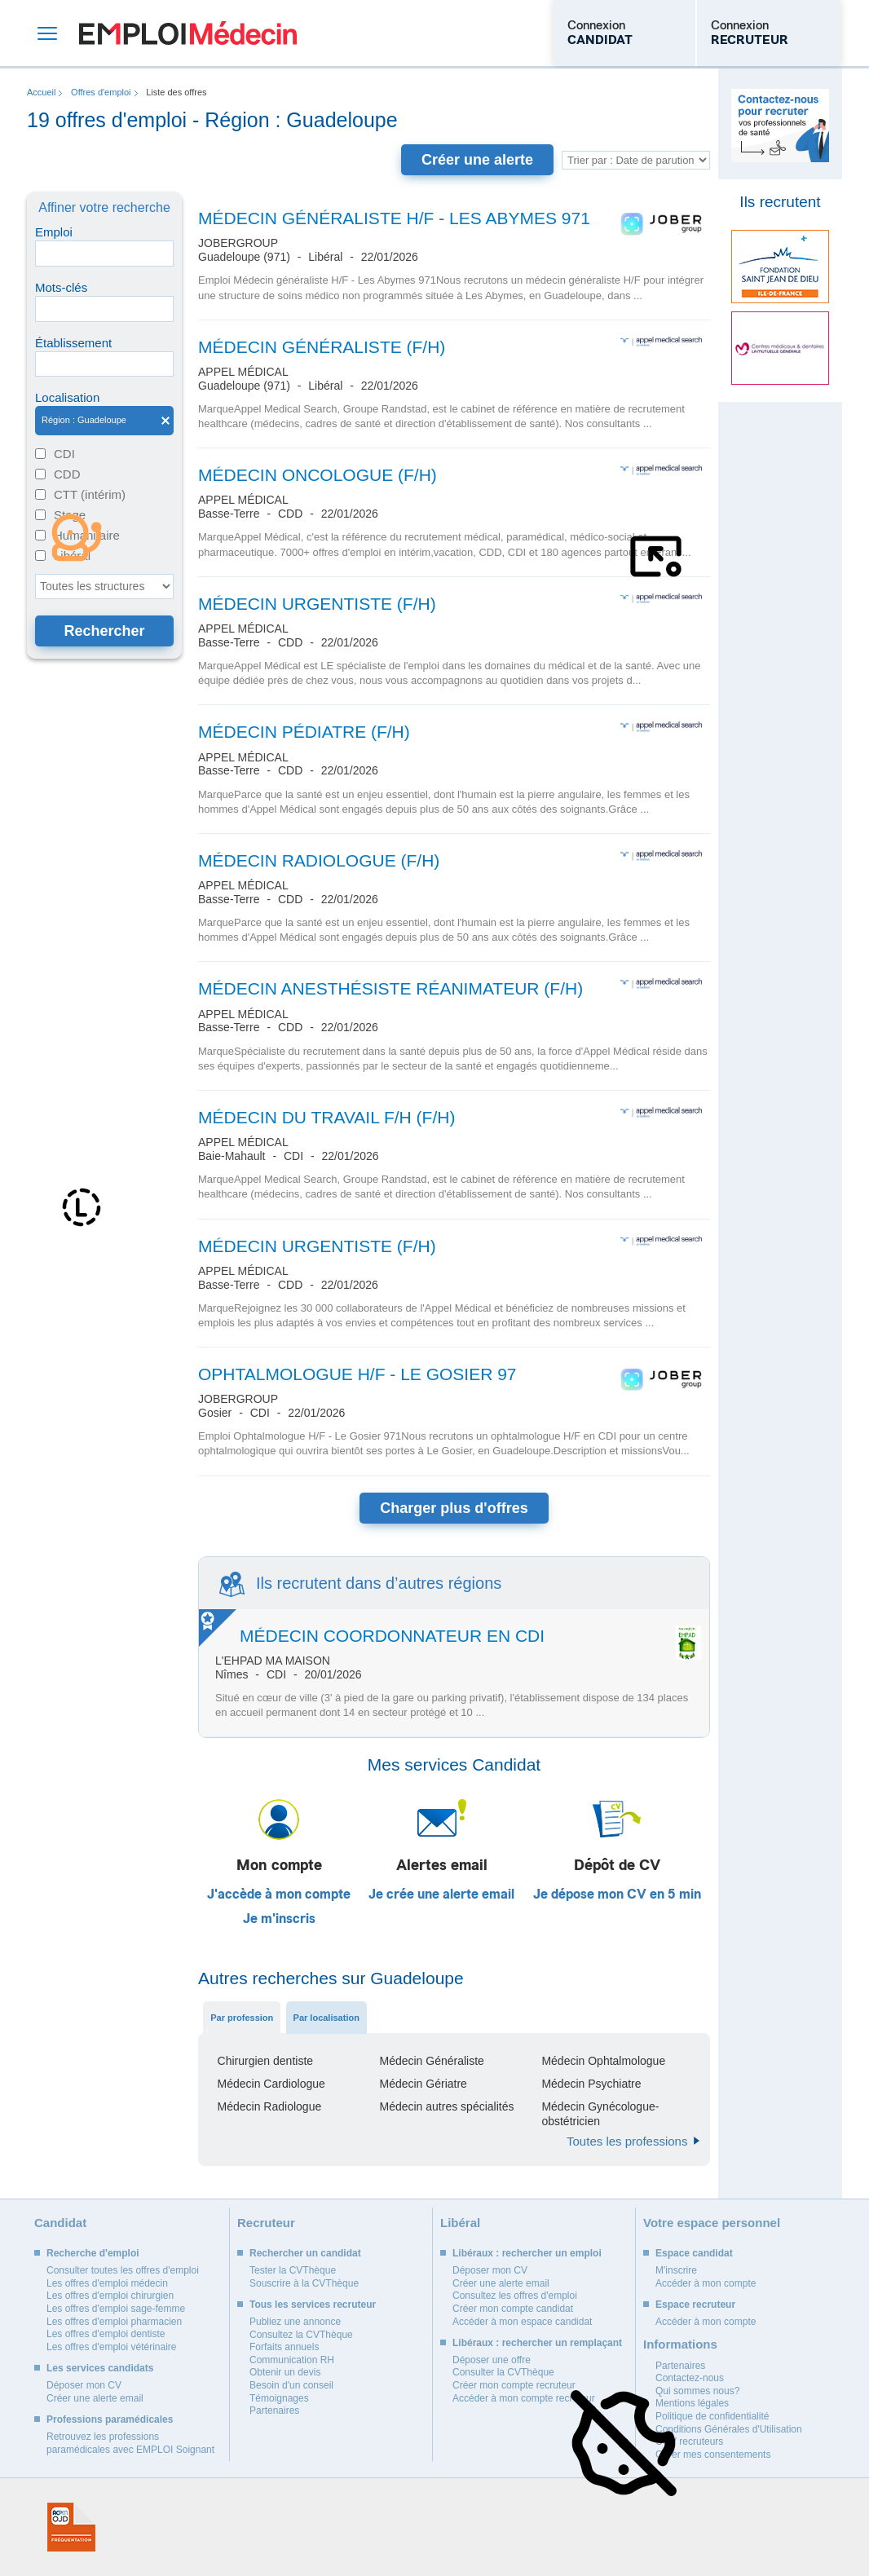 The height and width of the screenshot is (2576, 869). Describe the element at coordinates (624, 2443) in the screenshot. I see `disable cookie tracking` at that location.